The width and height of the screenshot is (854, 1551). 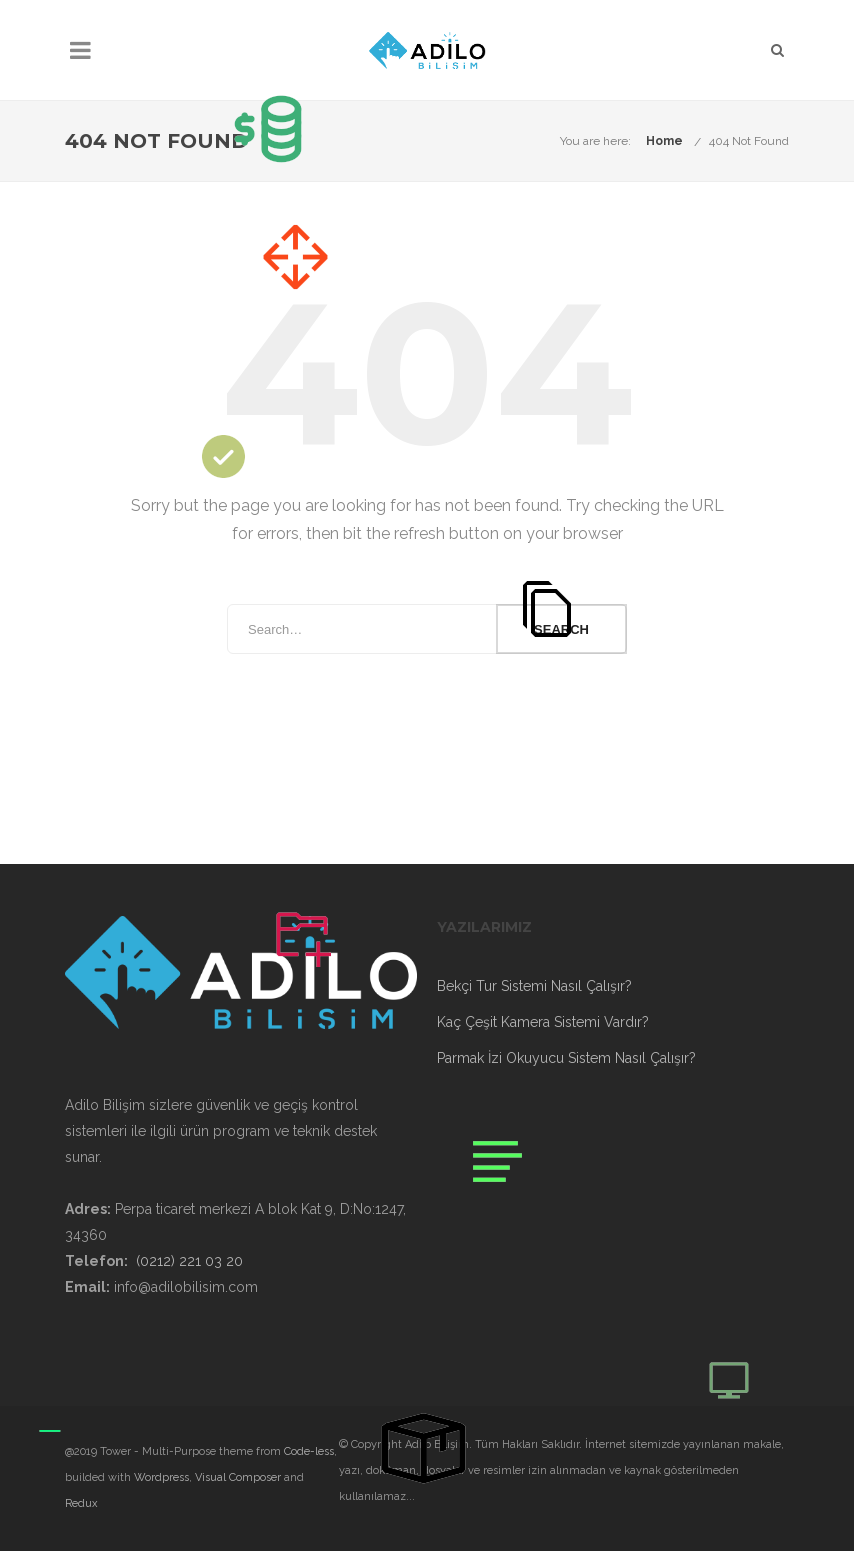 I want to click on minimize the current window, so click(x=49, y=1430).